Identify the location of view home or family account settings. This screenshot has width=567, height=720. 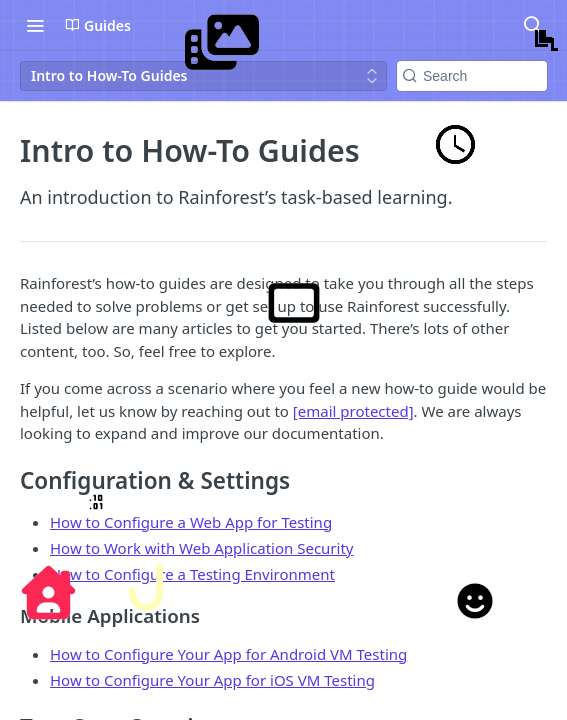
(48, 592).